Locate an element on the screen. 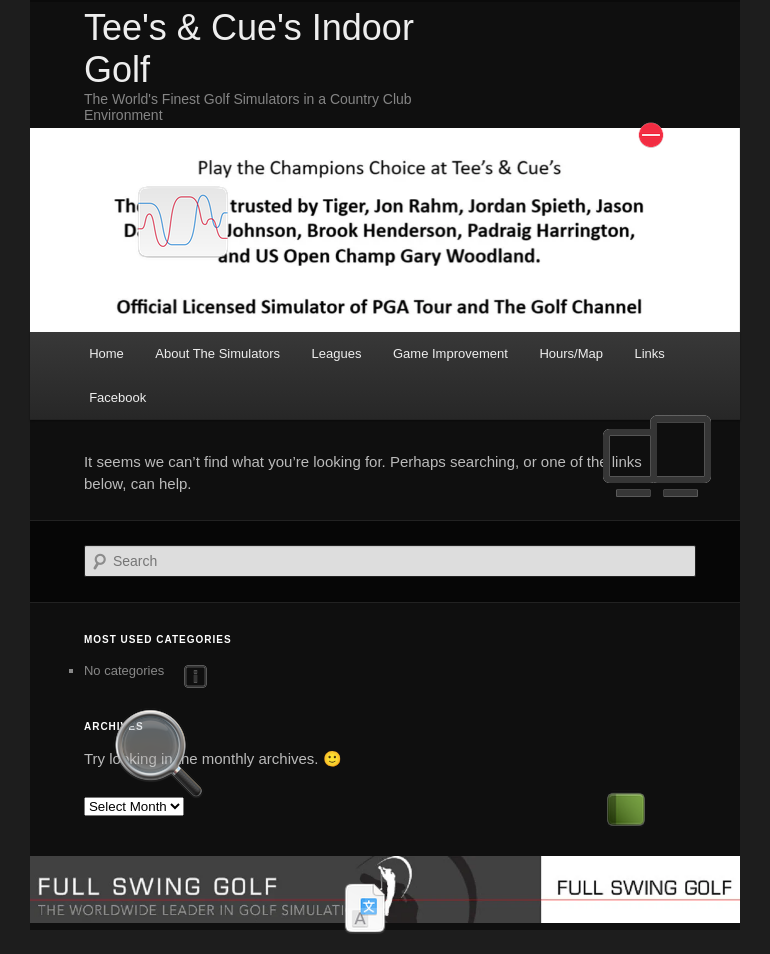 Image resolution: width=770 pixels, height=954 pixels. open power statistics application is located at coordinates (183, 222).